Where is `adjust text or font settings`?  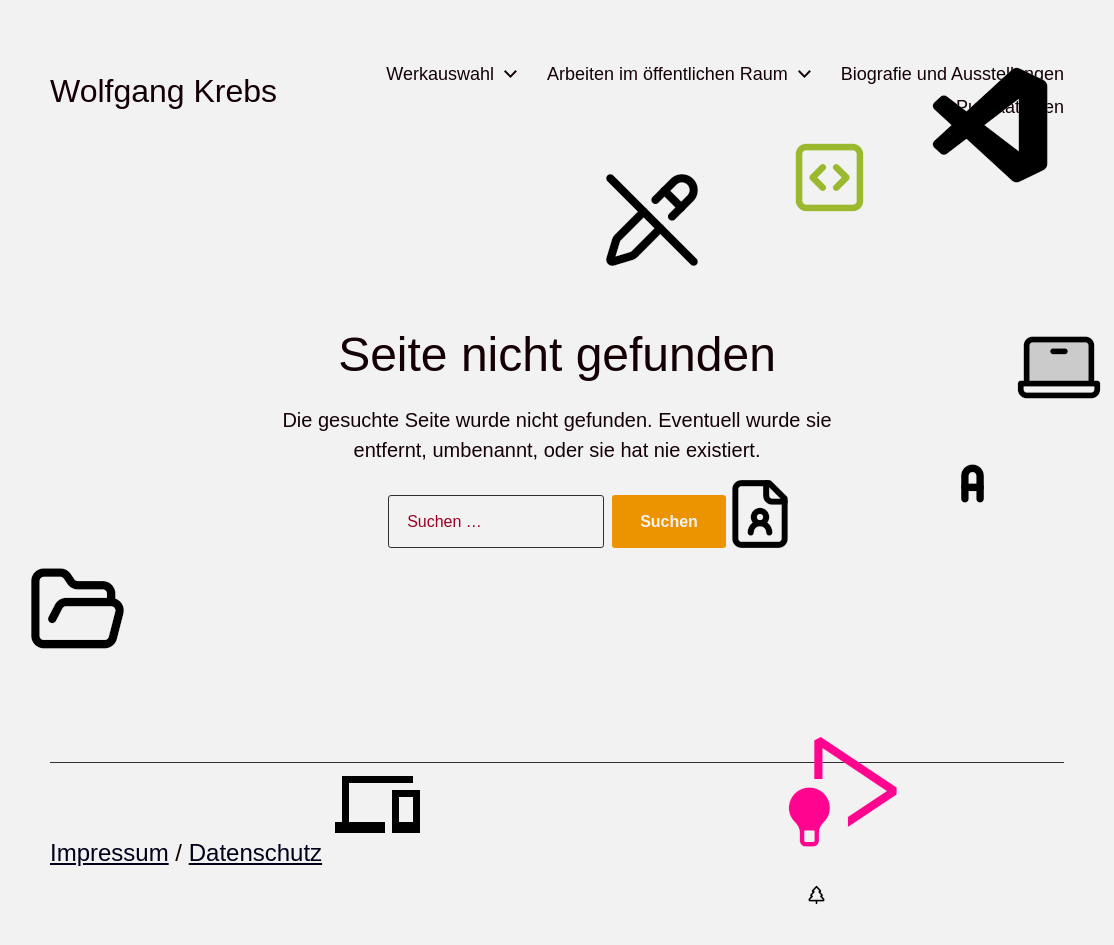
adjust text or font settings is located at coordinates (972, 483).